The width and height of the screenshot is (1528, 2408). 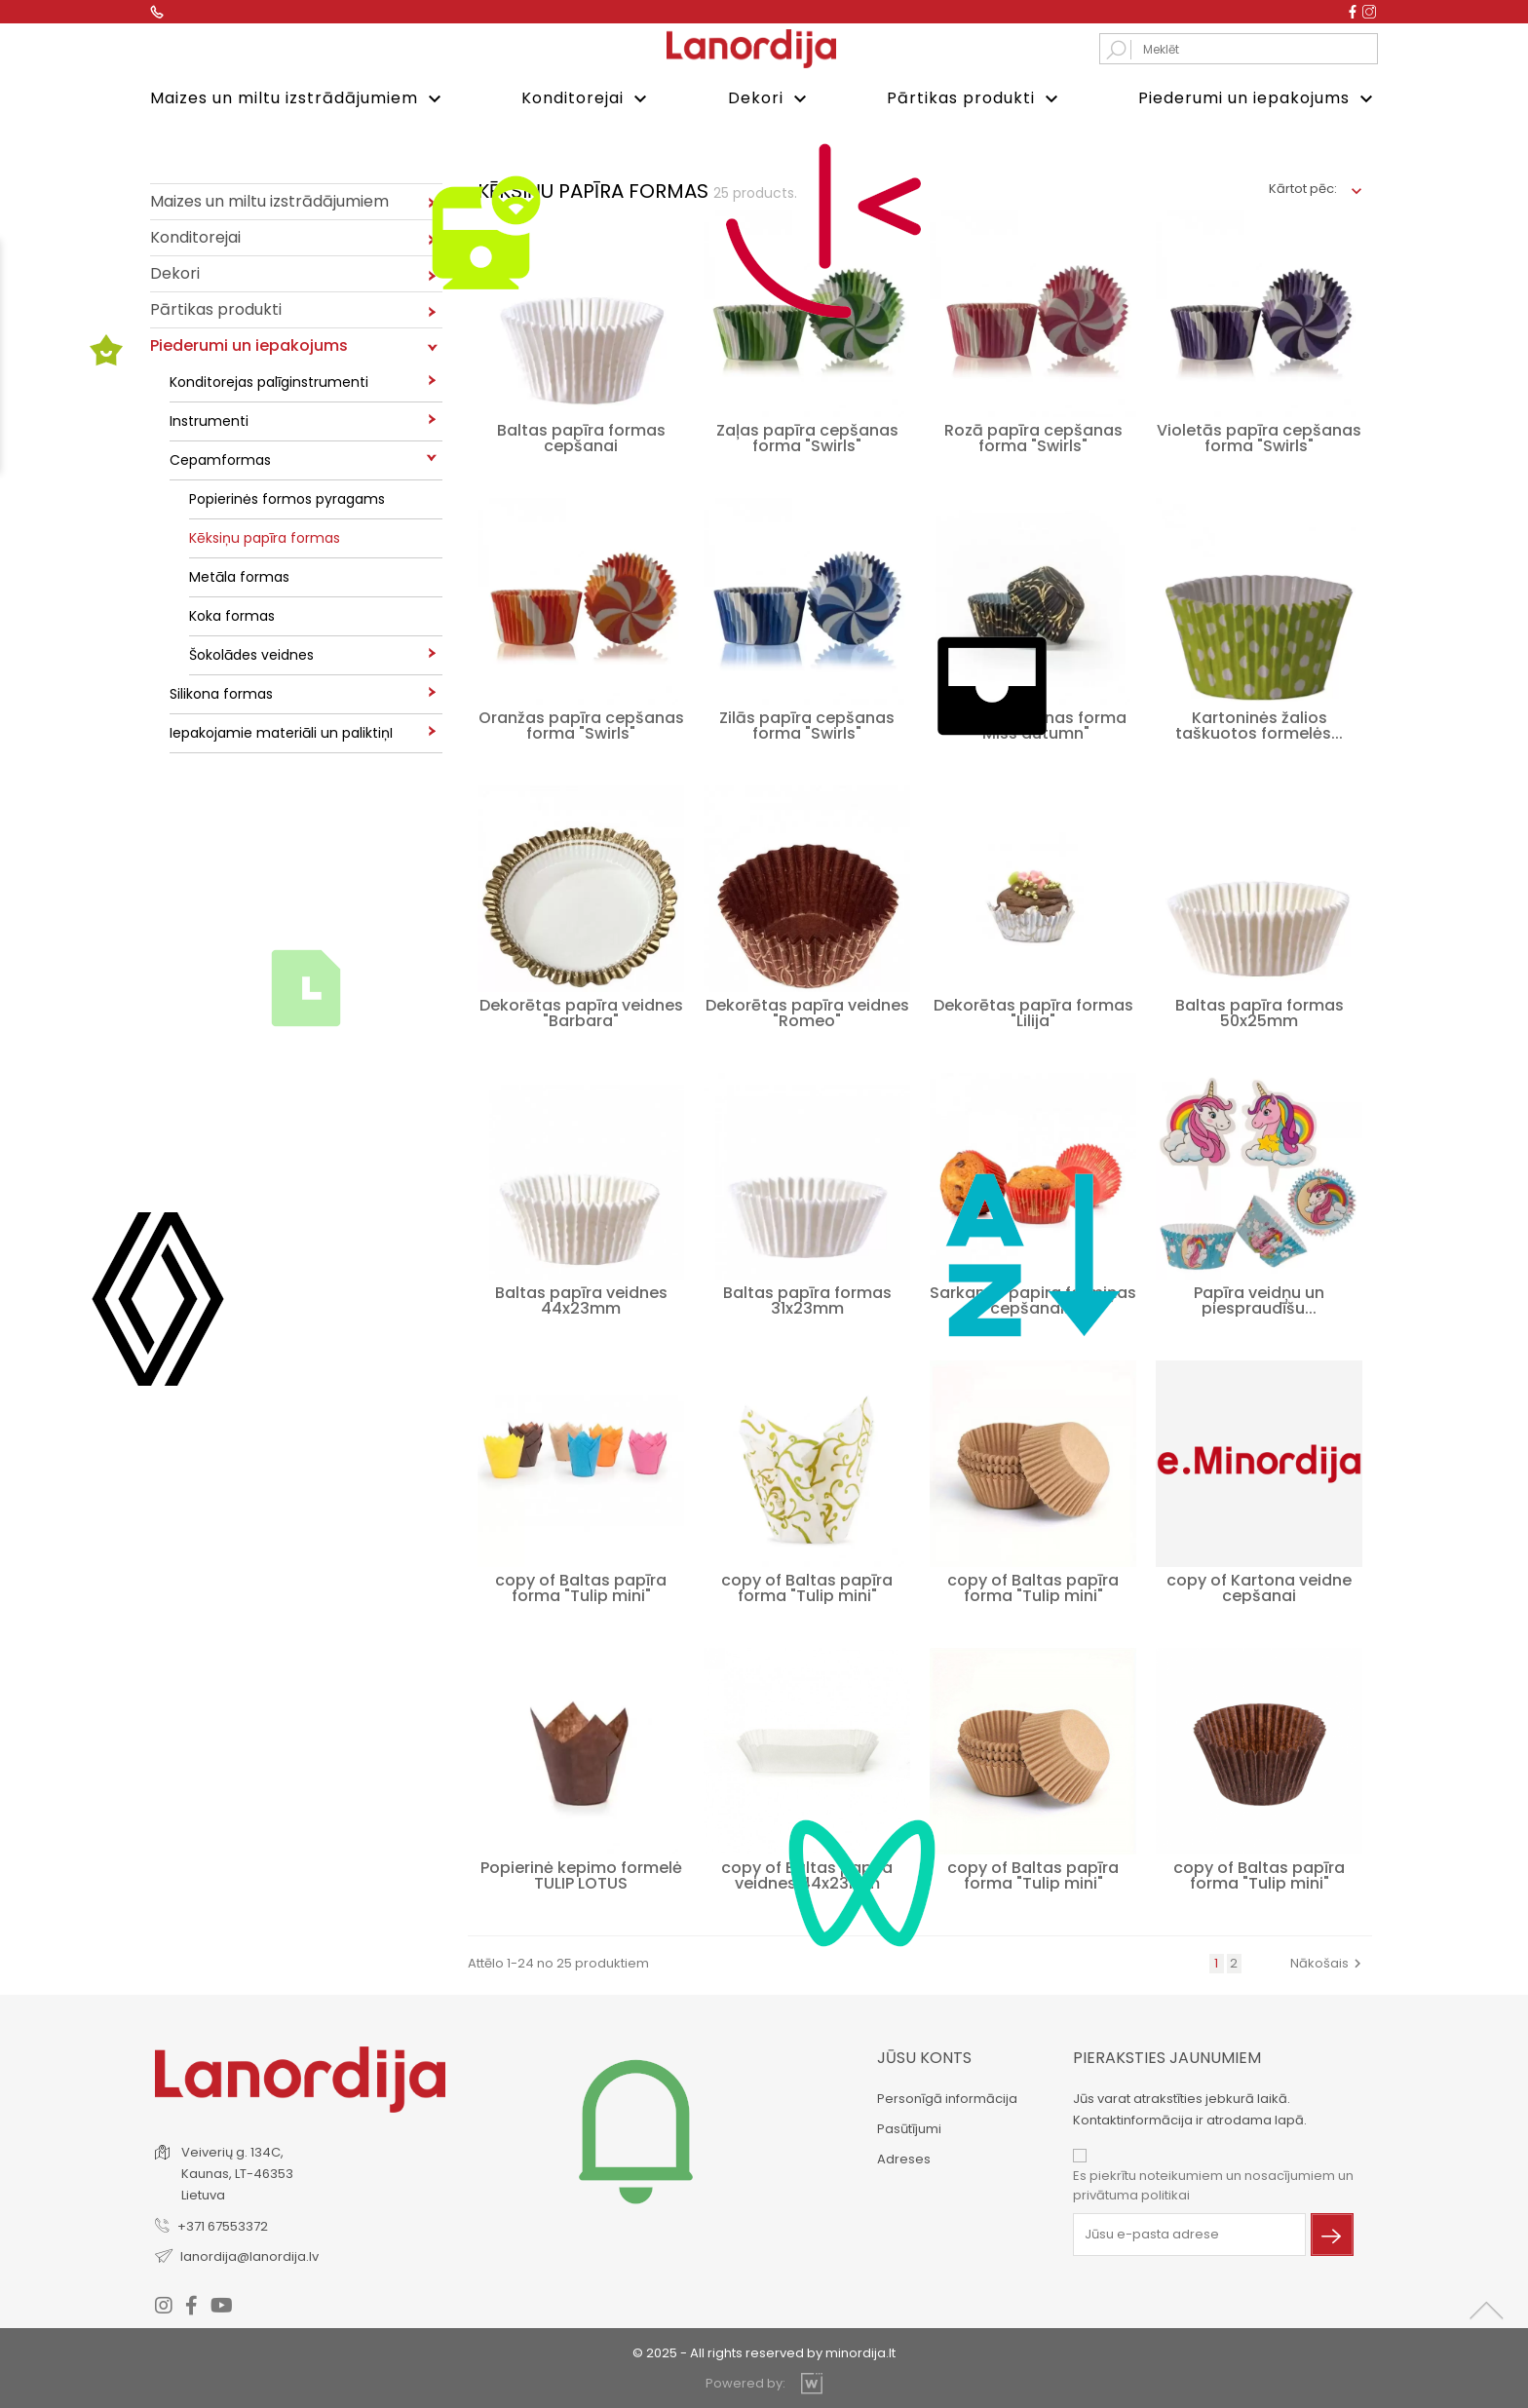 I want to click on indicates wifi is available on this train, so click(x=480, y=235).